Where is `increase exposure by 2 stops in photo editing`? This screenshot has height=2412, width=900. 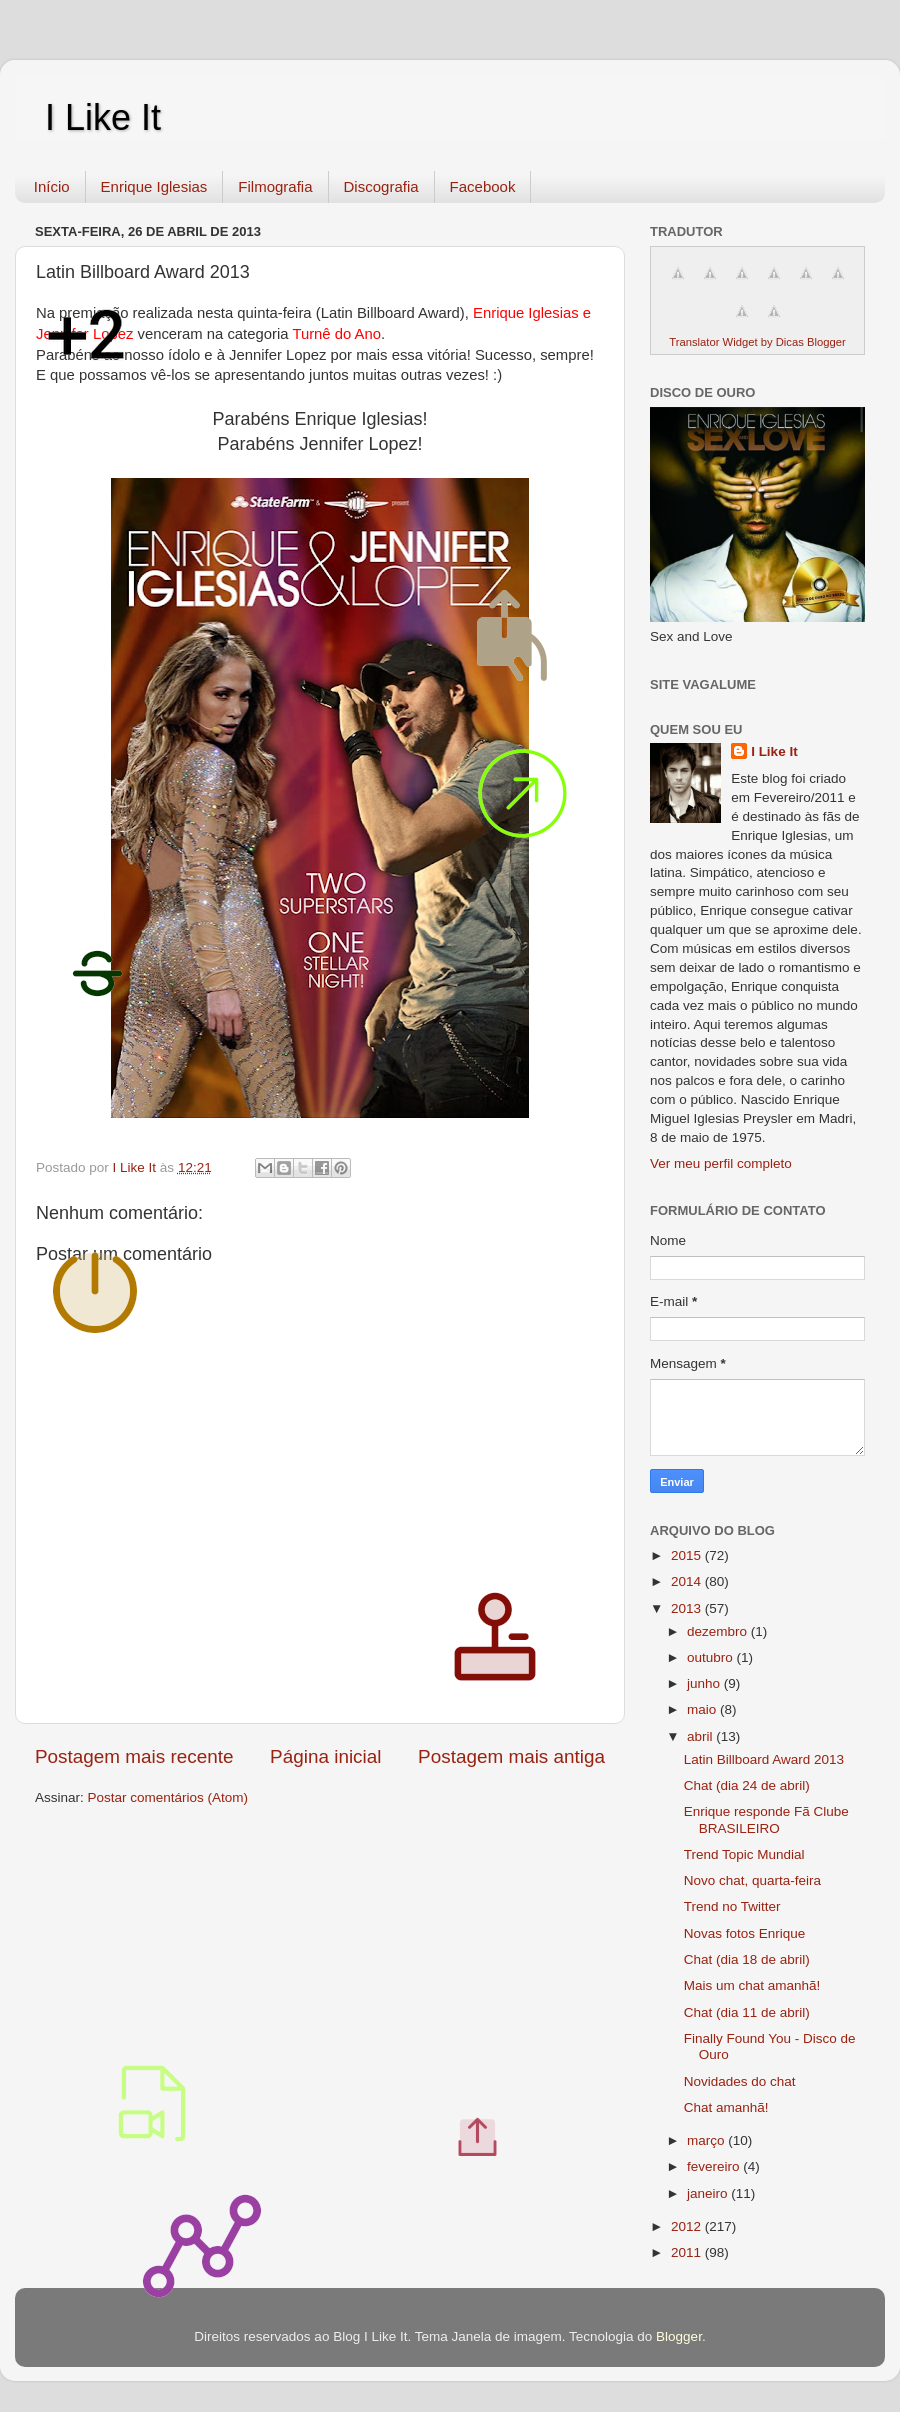 increase exposure by 2 stops in photo editing is located at coordinates (86, 336).